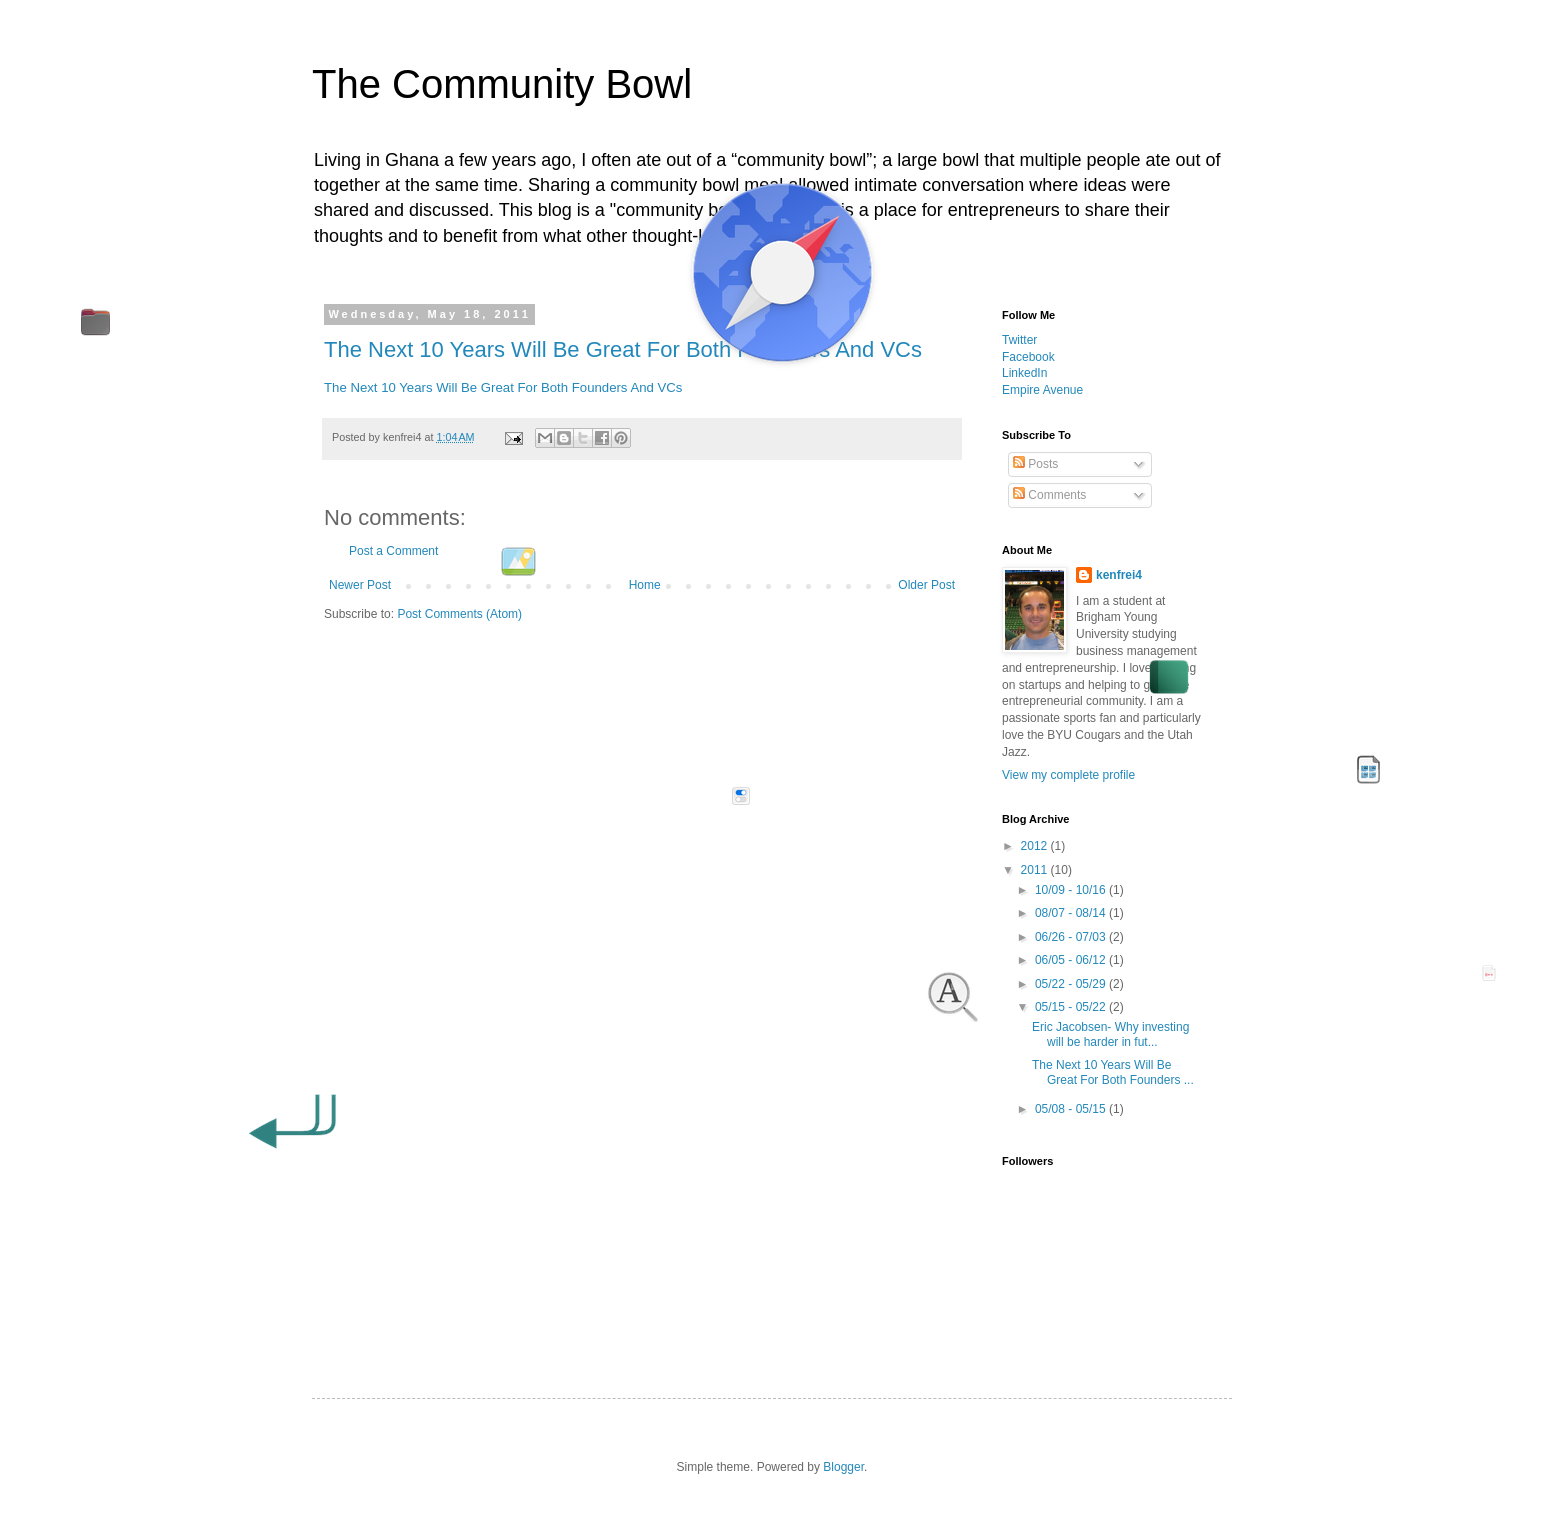  What do you see at coordinates (291, 1121) in the screenshot?
I see `reply to all recipients of an email` at bounding box center [291, 1121].